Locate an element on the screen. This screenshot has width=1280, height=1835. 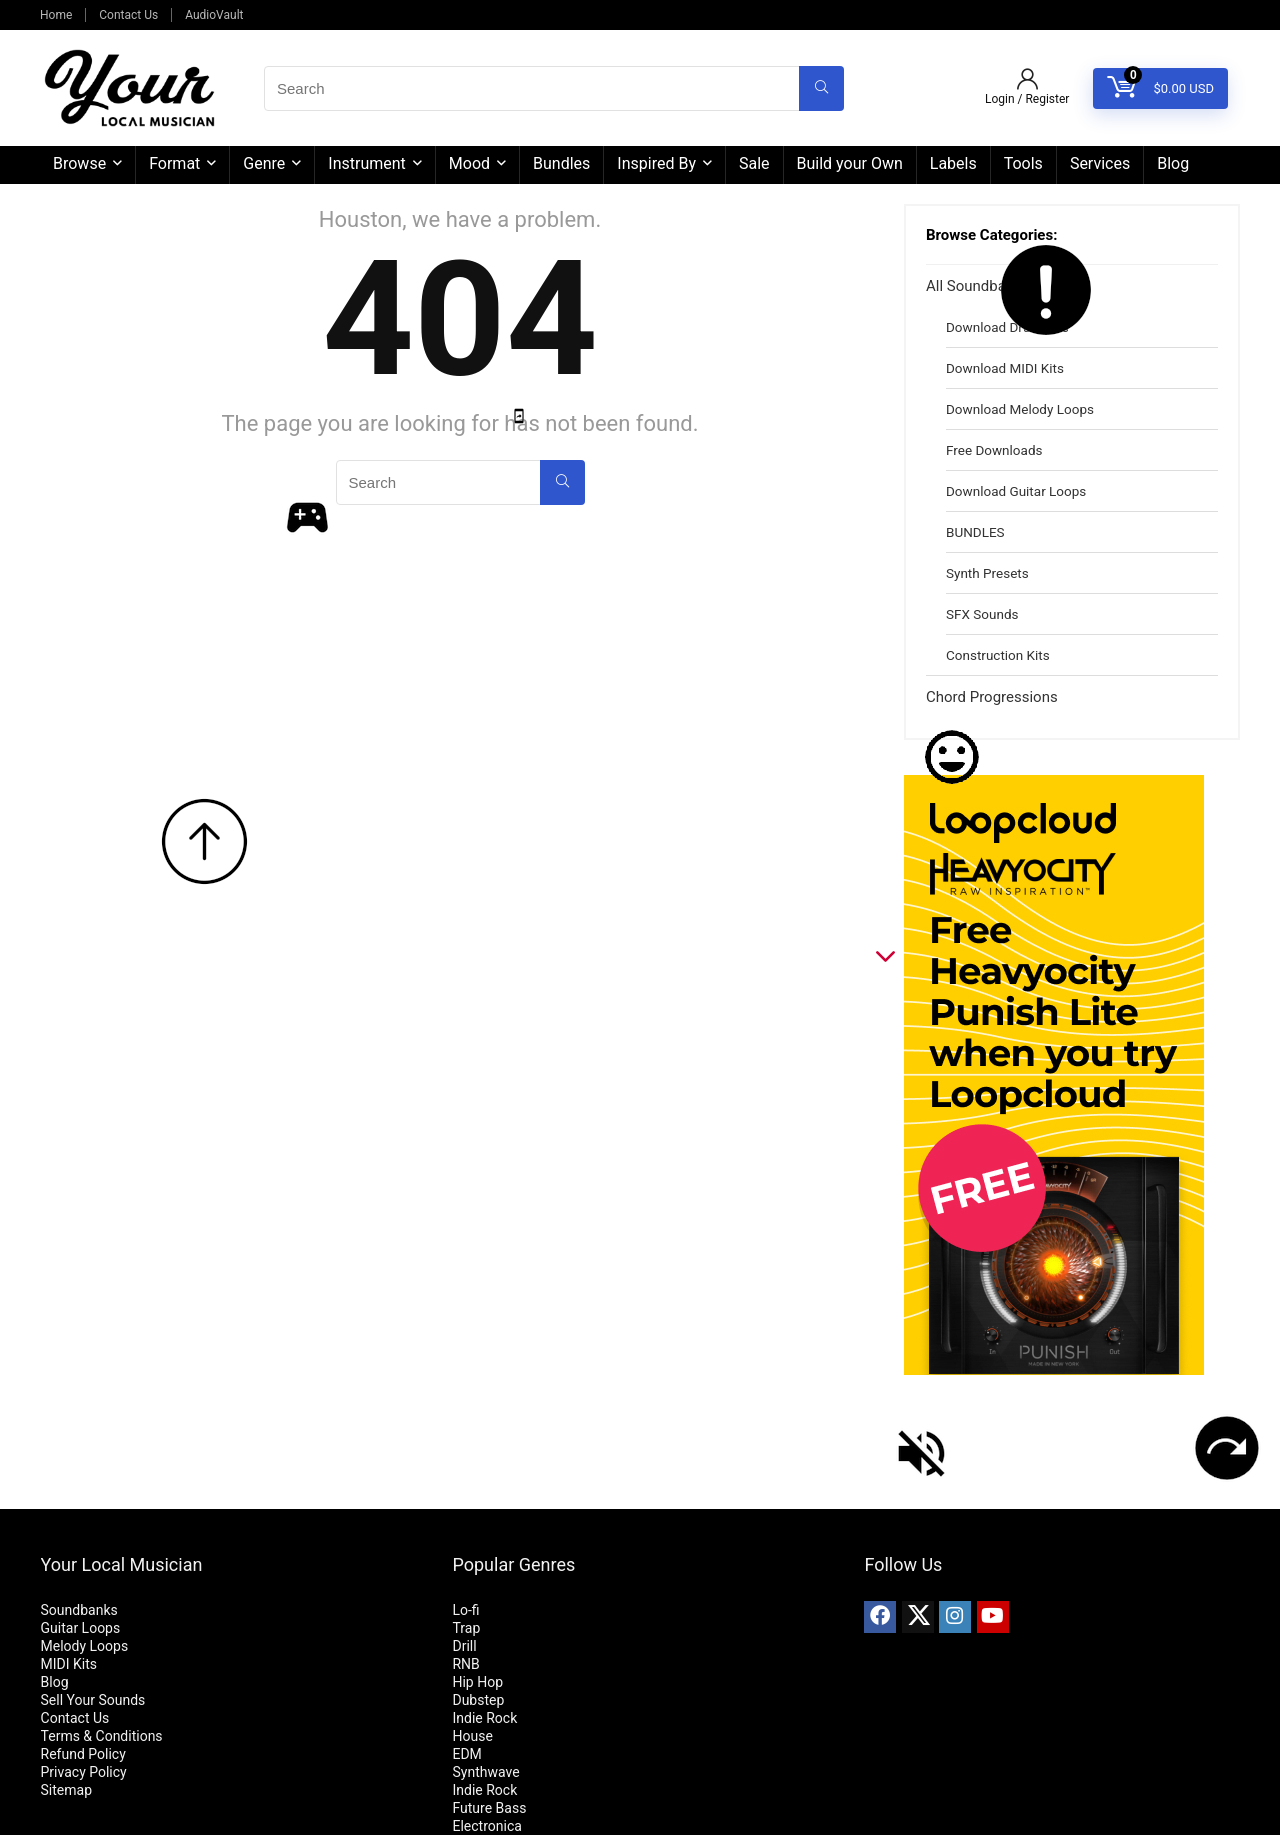
mute audio or sound is located at coordinates (921, 1453).